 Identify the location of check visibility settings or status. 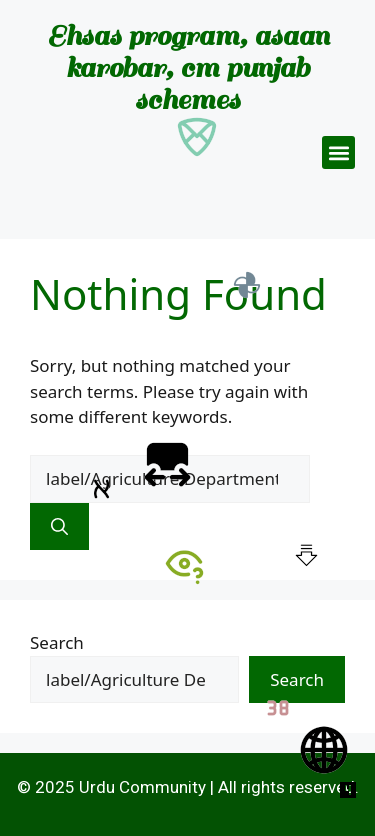
(184, 563).